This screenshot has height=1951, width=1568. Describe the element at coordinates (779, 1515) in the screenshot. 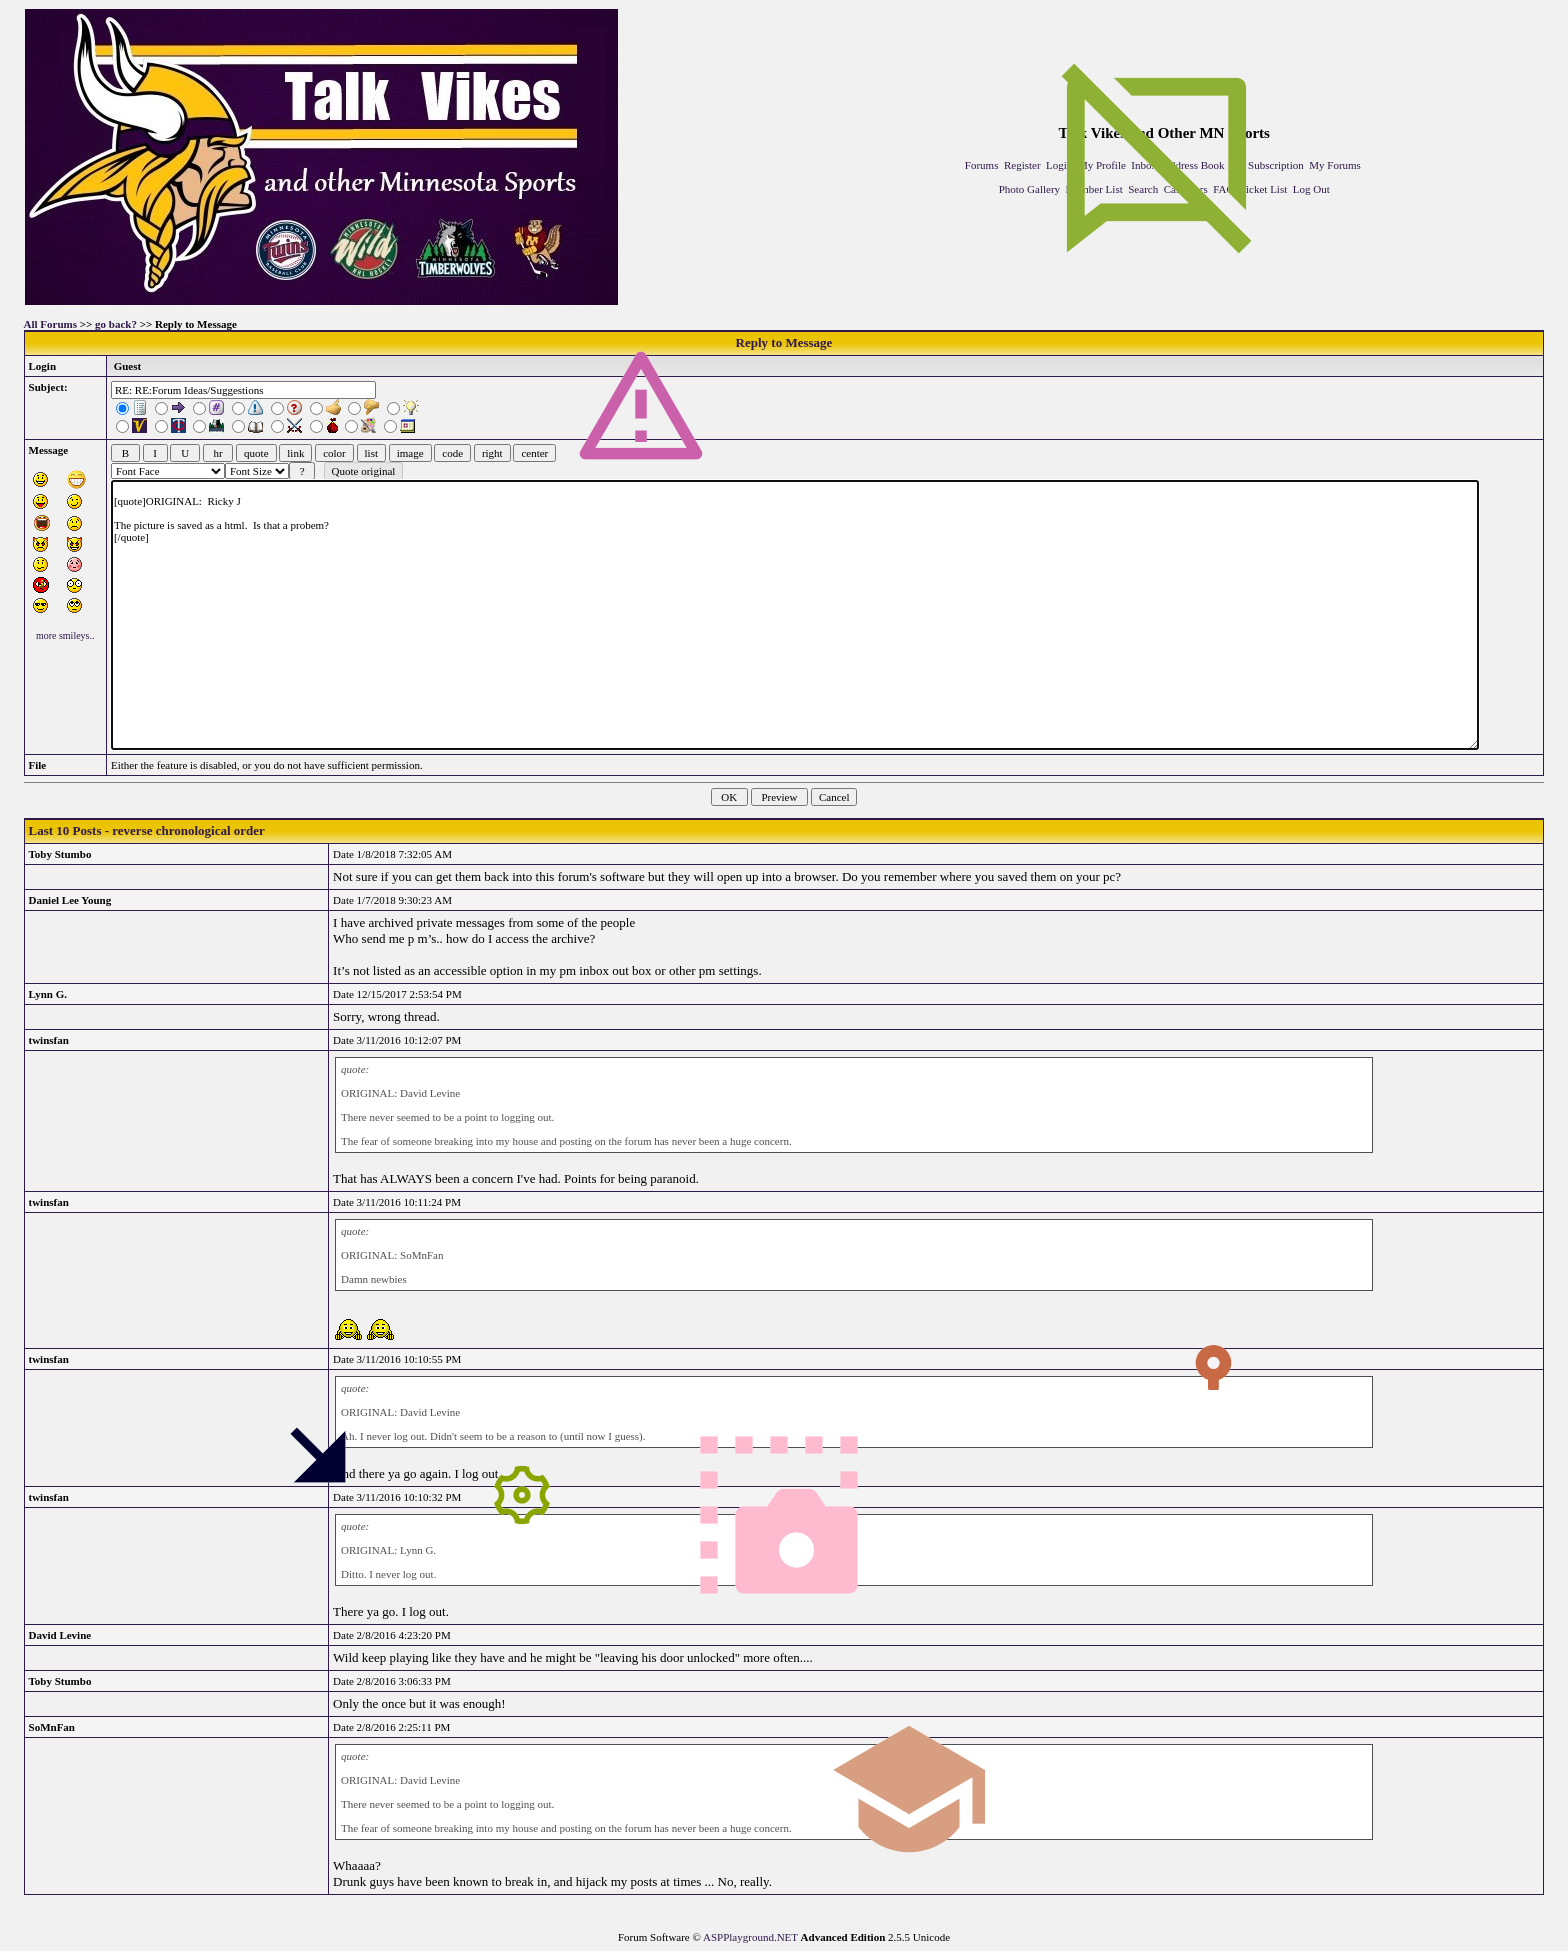

I see `capture a screenshot of the current screen` at that location.